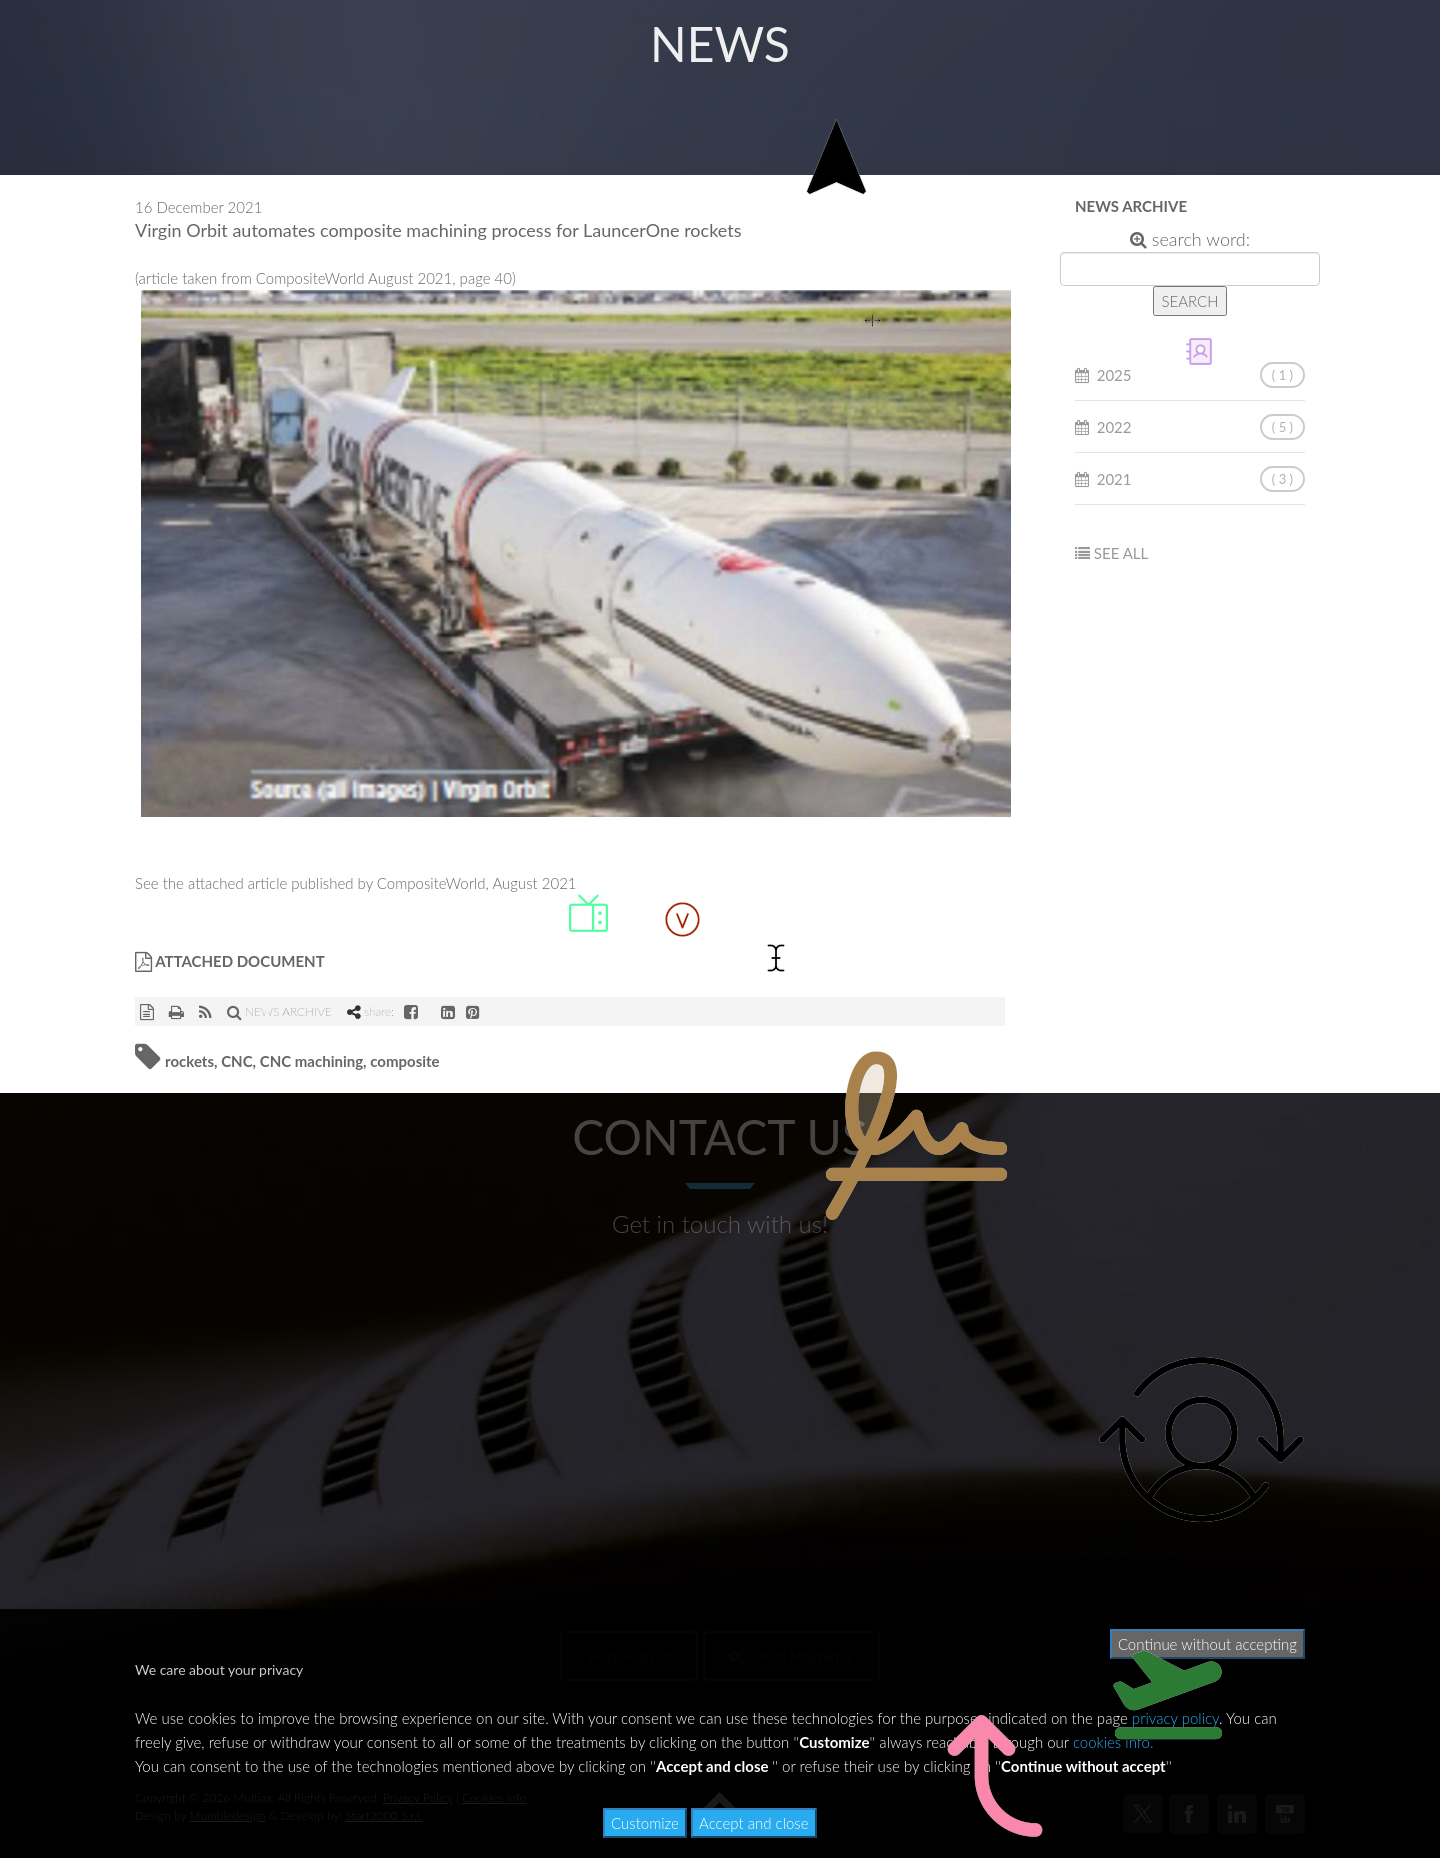  What do you see at coordinates (916, 1135) in the screenshot?
I see `add your signature to a document` at bounding box center [916, 1135].